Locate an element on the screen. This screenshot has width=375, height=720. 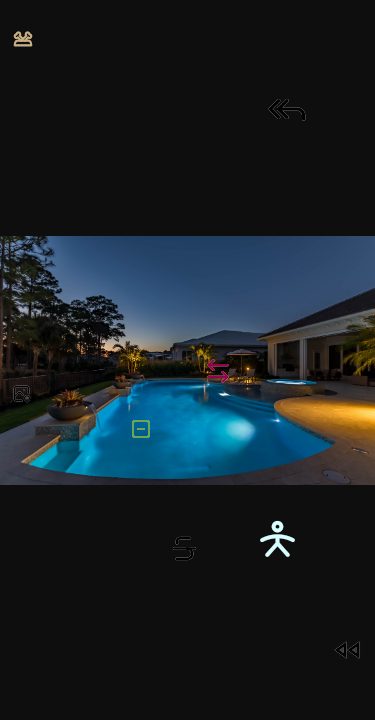
view user profile is located at coordinates (277, 539).